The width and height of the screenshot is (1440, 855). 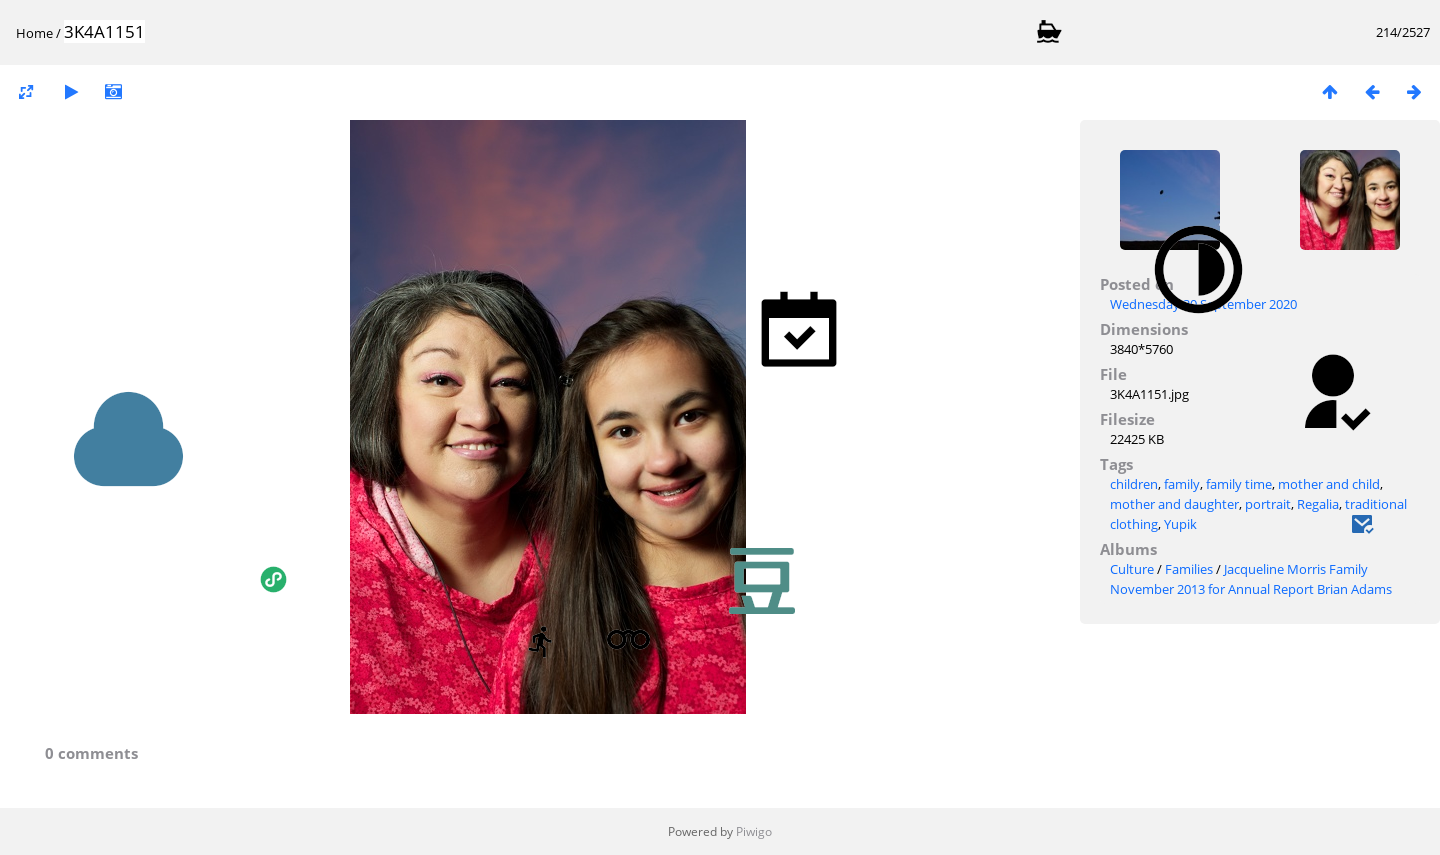 I want to click on email successfully sent or delivered, so click(x=1362, y=524).